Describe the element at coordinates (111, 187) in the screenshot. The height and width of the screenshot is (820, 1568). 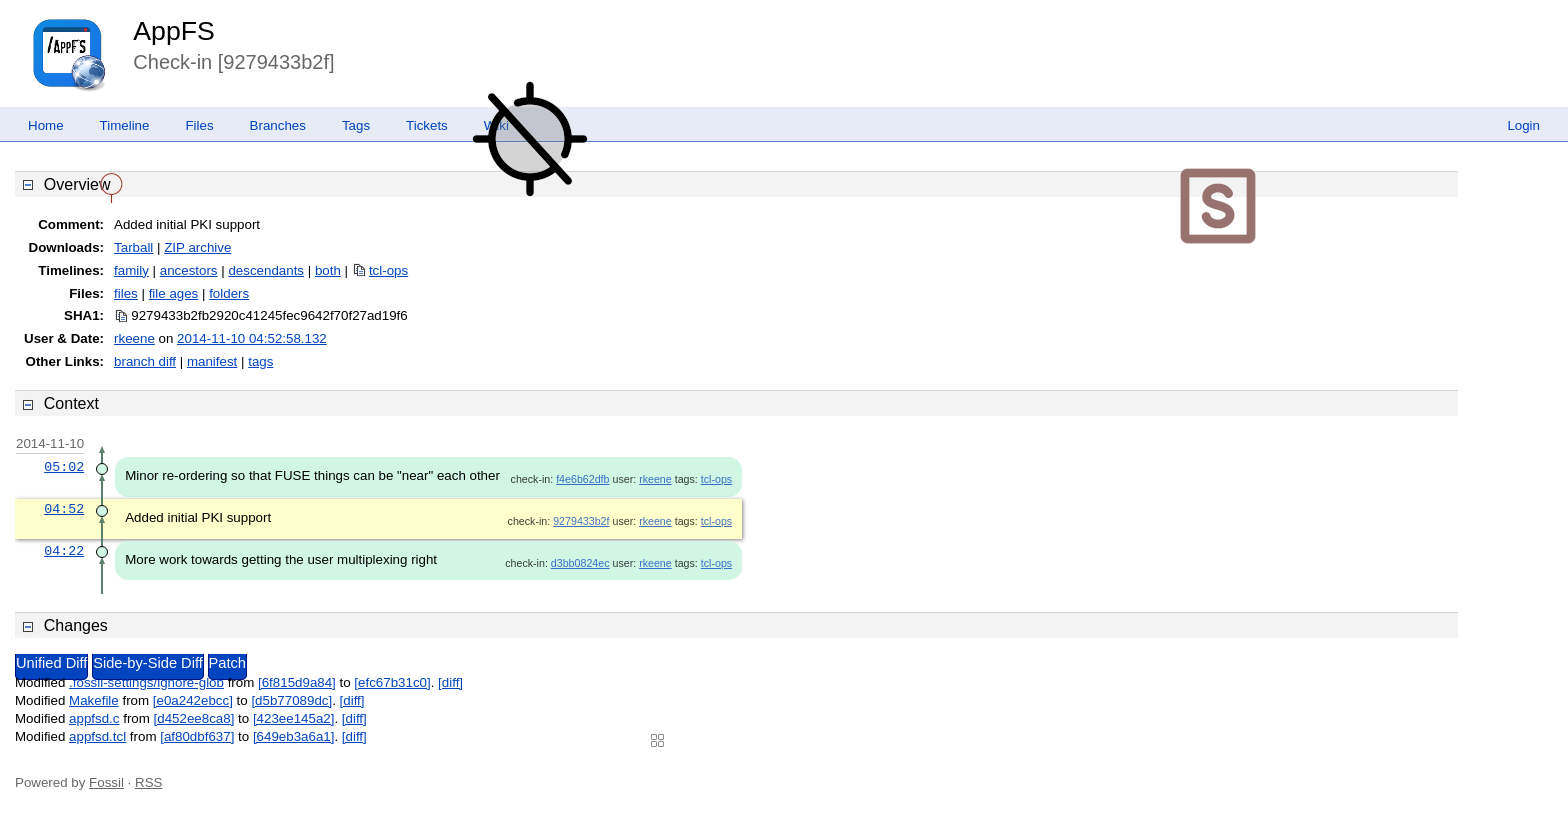
I see `select neuter or non-binary gender option` at that location.